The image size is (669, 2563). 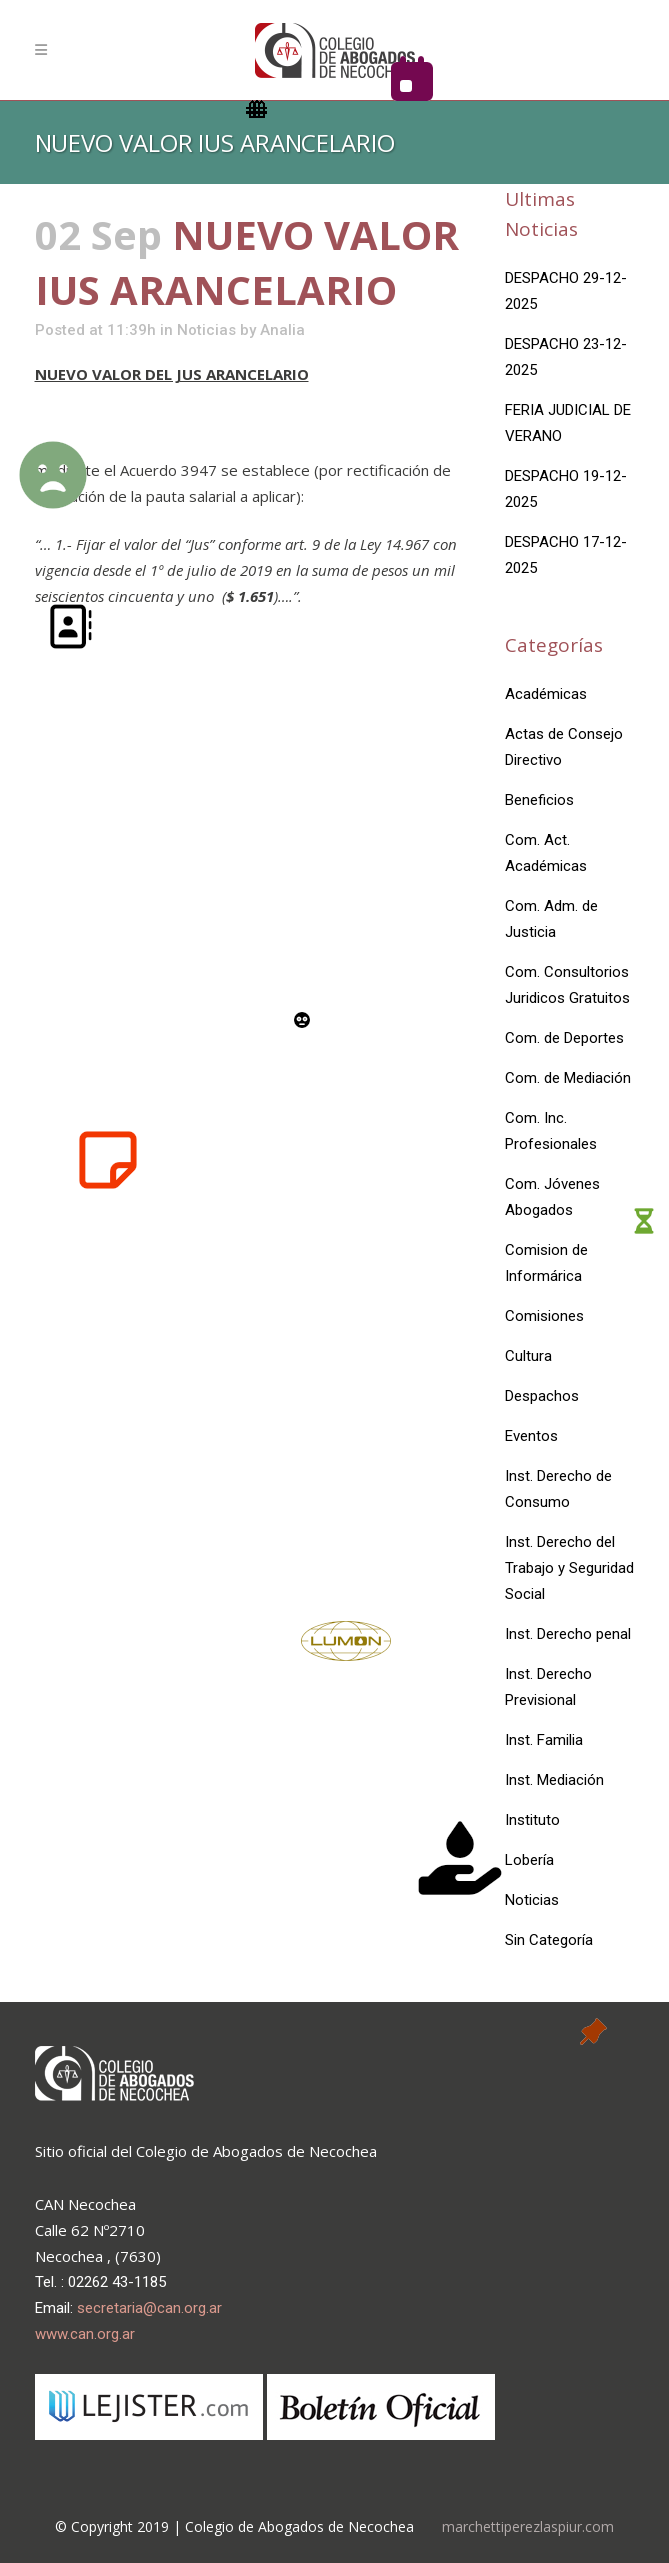 What do you see at coordinates (53, 475) in the screenshot?
I see `indicate negative feedback or dissatisfaction` at bounding box center [53, 475].